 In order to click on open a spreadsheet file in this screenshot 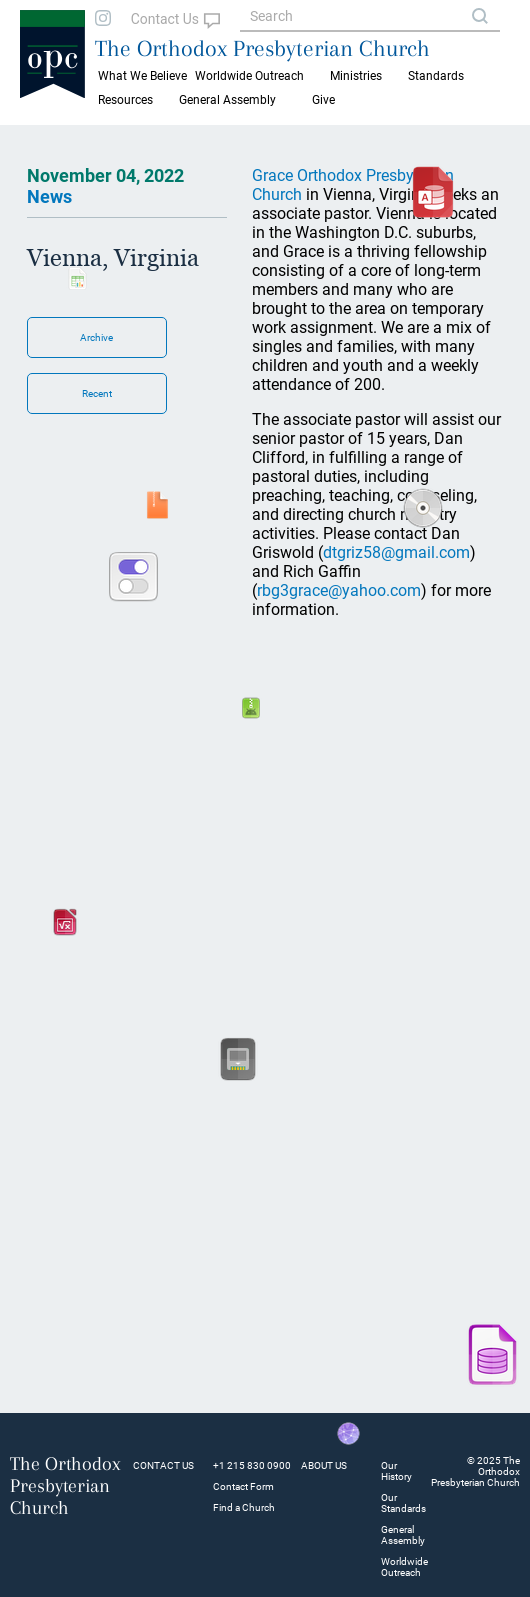, I will do `click(77, 278)`.